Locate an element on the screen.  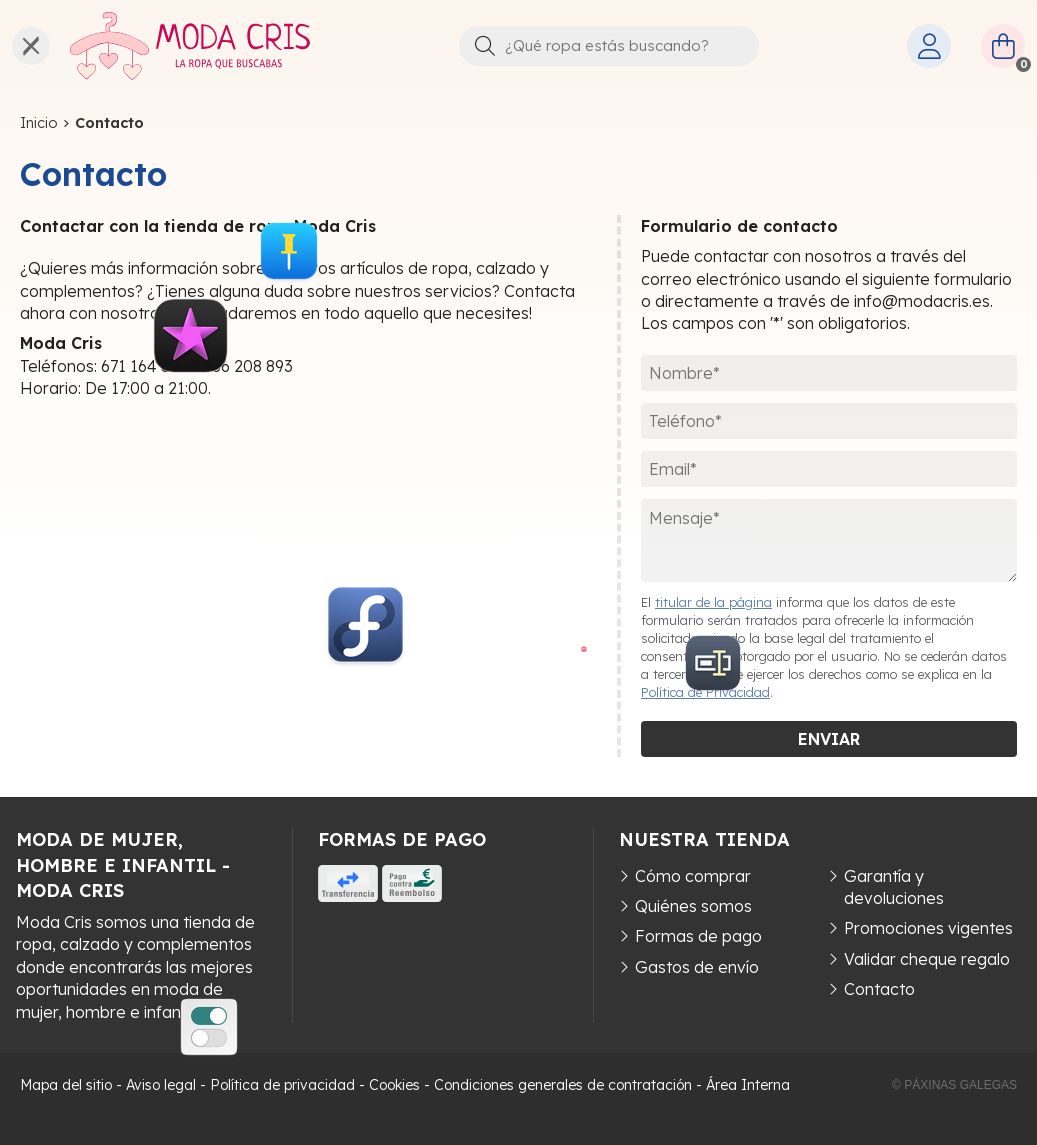
open the iTunes Store app is located at coordinates (190, 335).